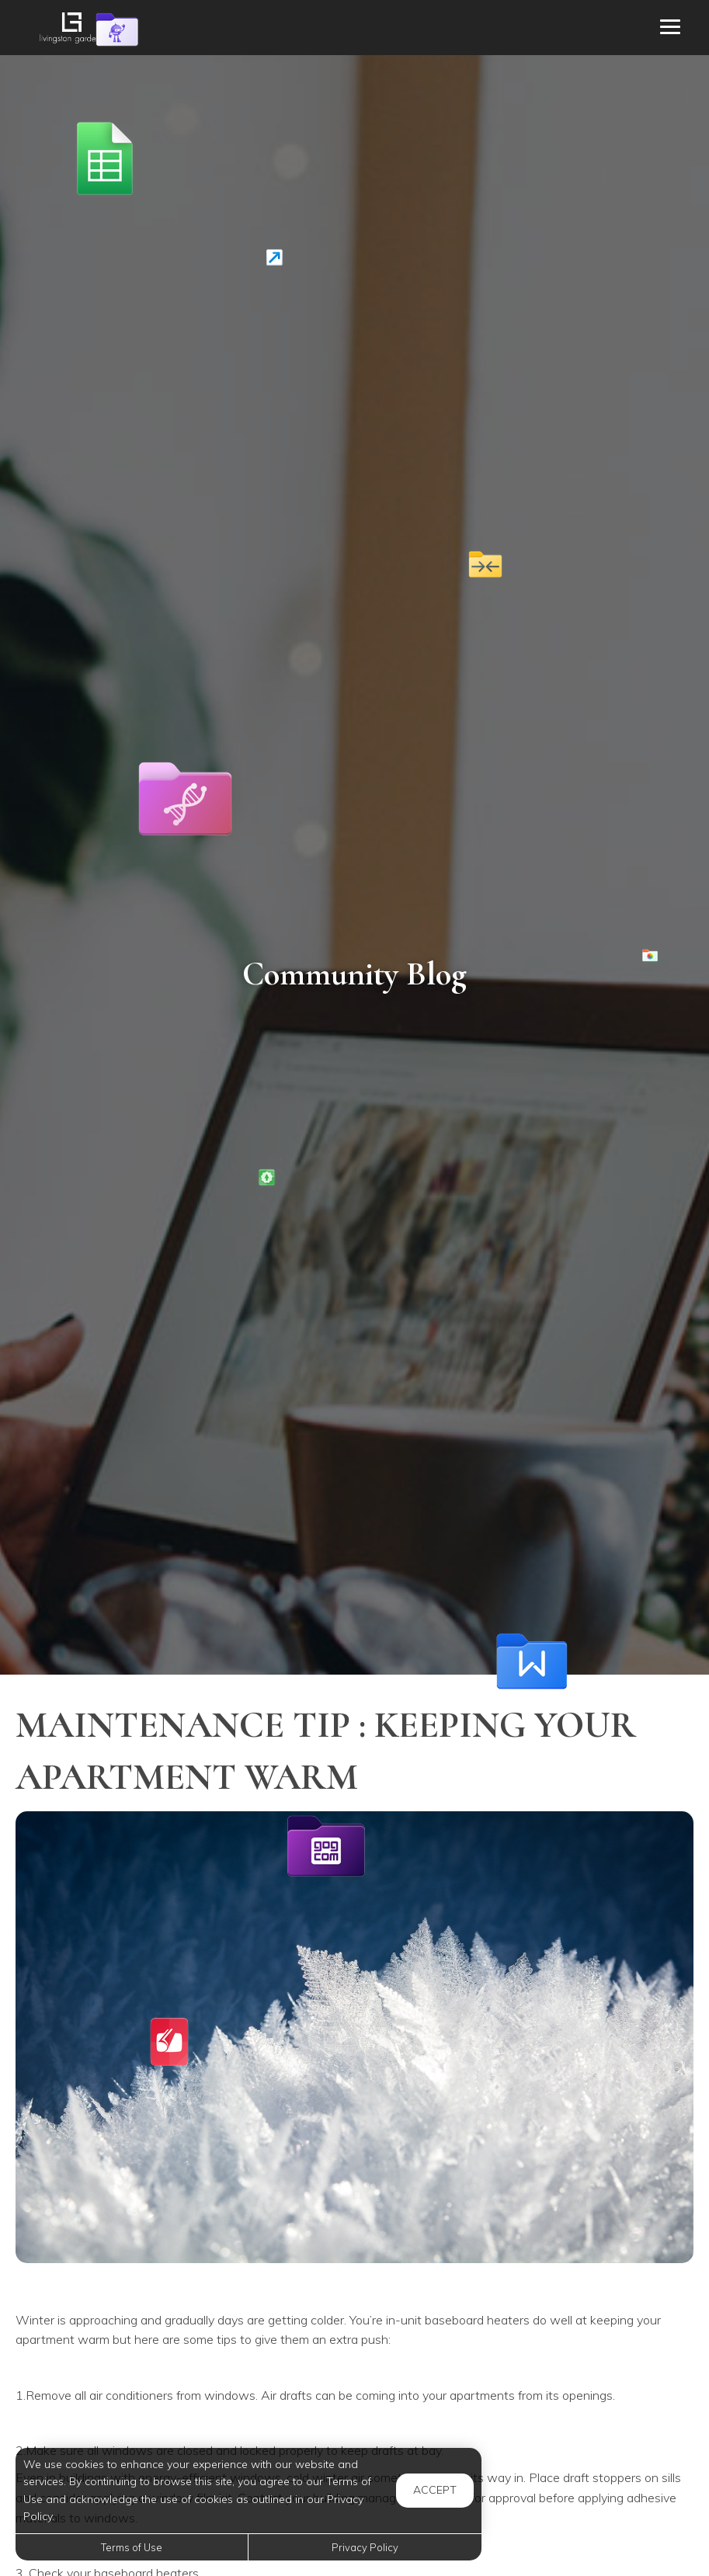  I want to click on open your GOG games folder, so click(325, 1848).